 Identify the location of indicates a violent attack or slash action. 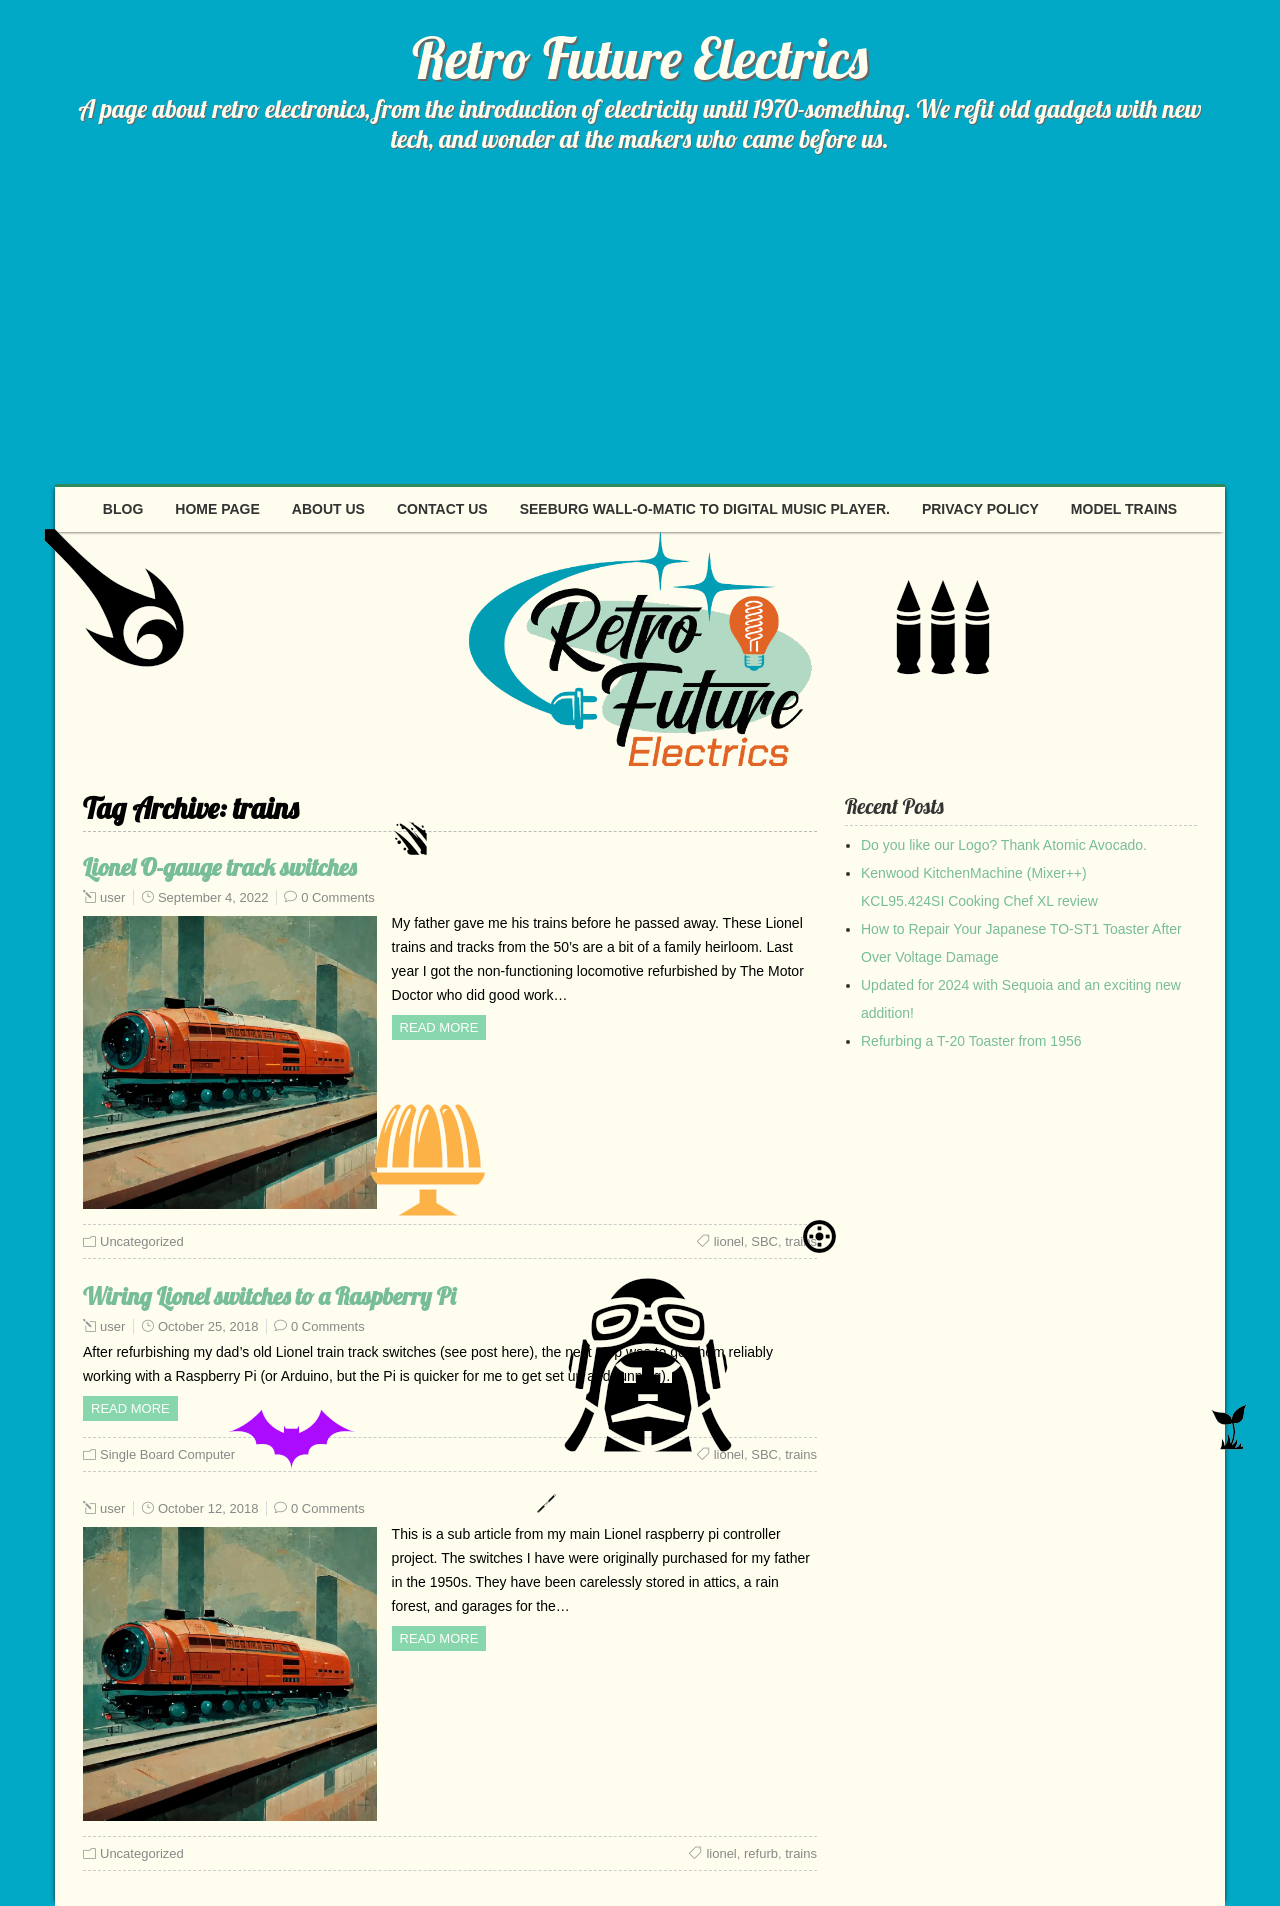
(410, 838).